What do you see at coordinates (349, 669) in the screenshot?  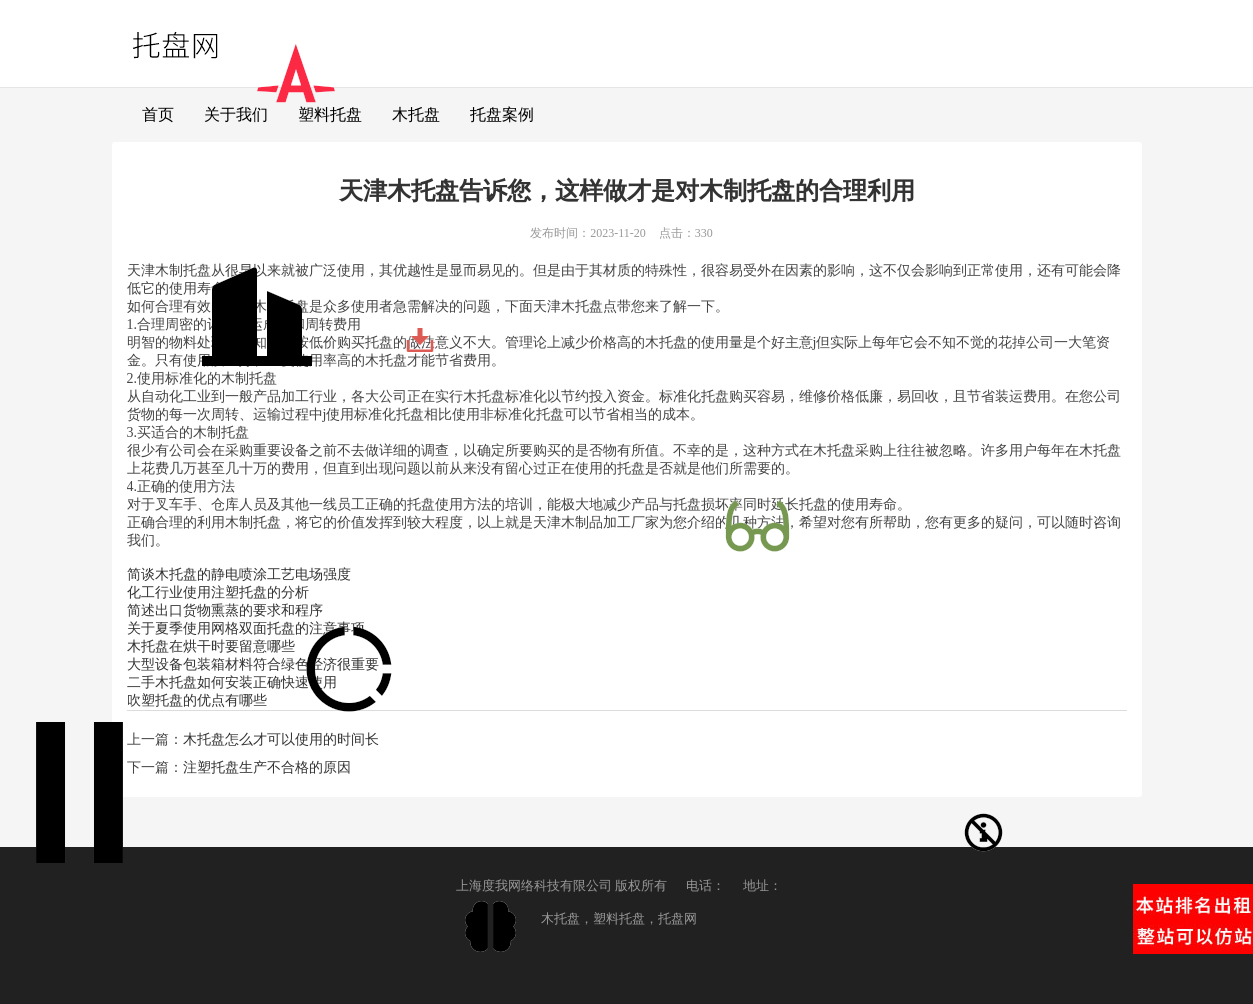 I see `view data breakdown by category` at bounding box center [349, 669].